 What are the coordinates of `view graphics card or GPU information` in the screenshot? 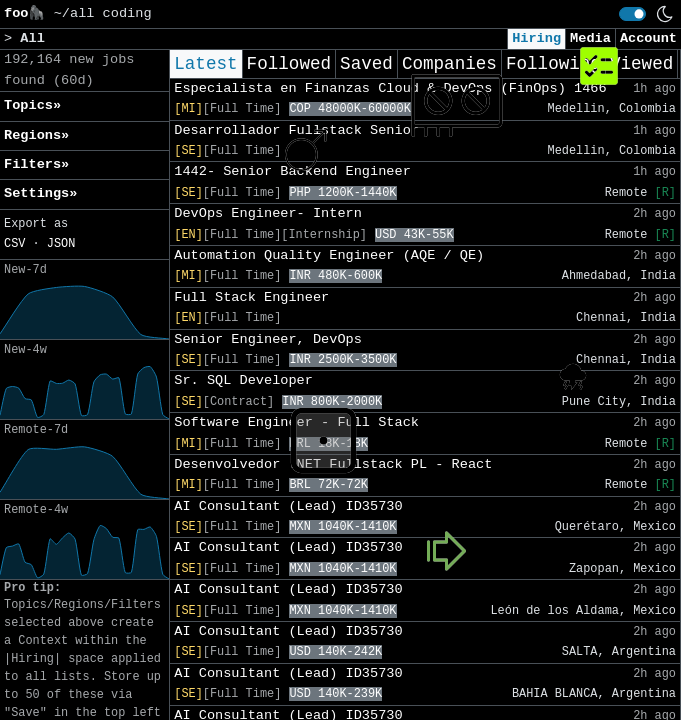 It's located at (457, 104).